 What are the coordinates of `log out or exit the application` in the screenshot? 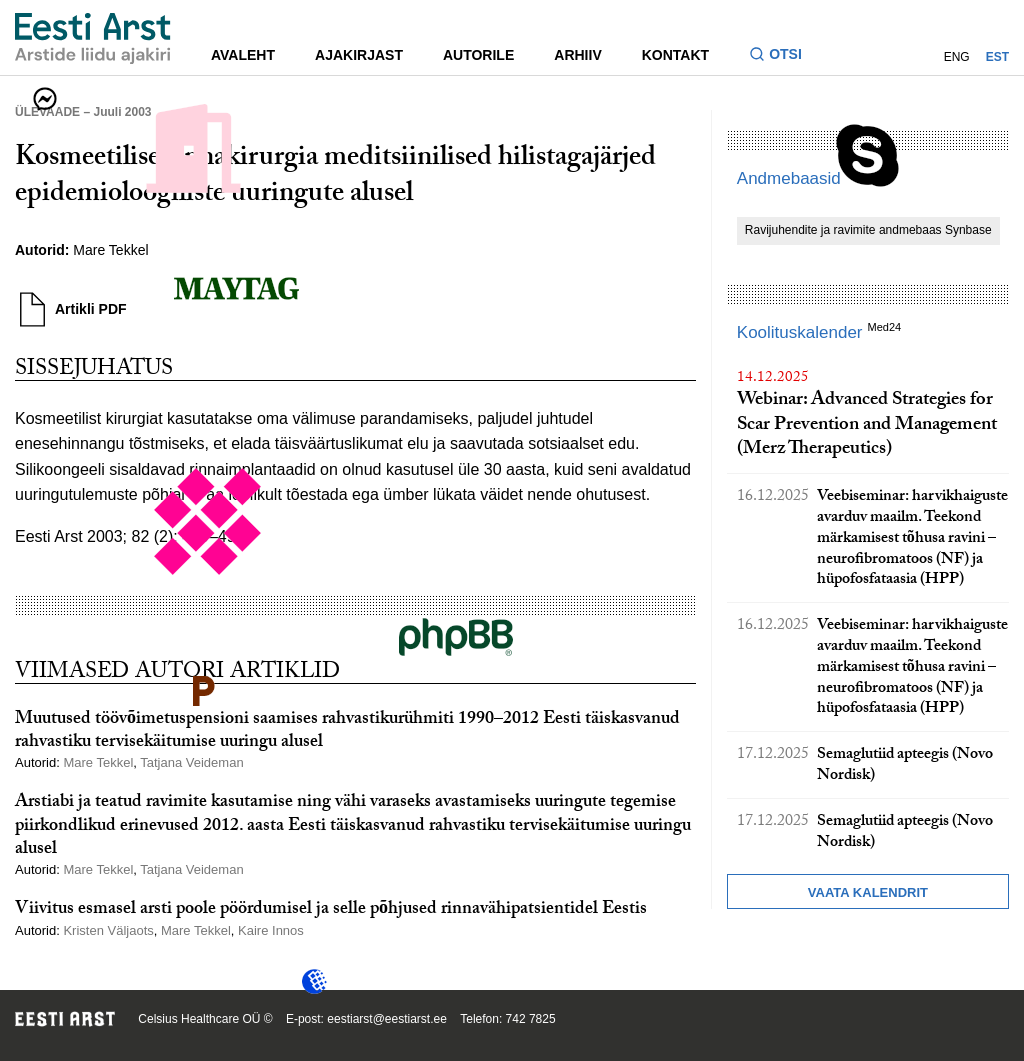 It's located at (193, 150).